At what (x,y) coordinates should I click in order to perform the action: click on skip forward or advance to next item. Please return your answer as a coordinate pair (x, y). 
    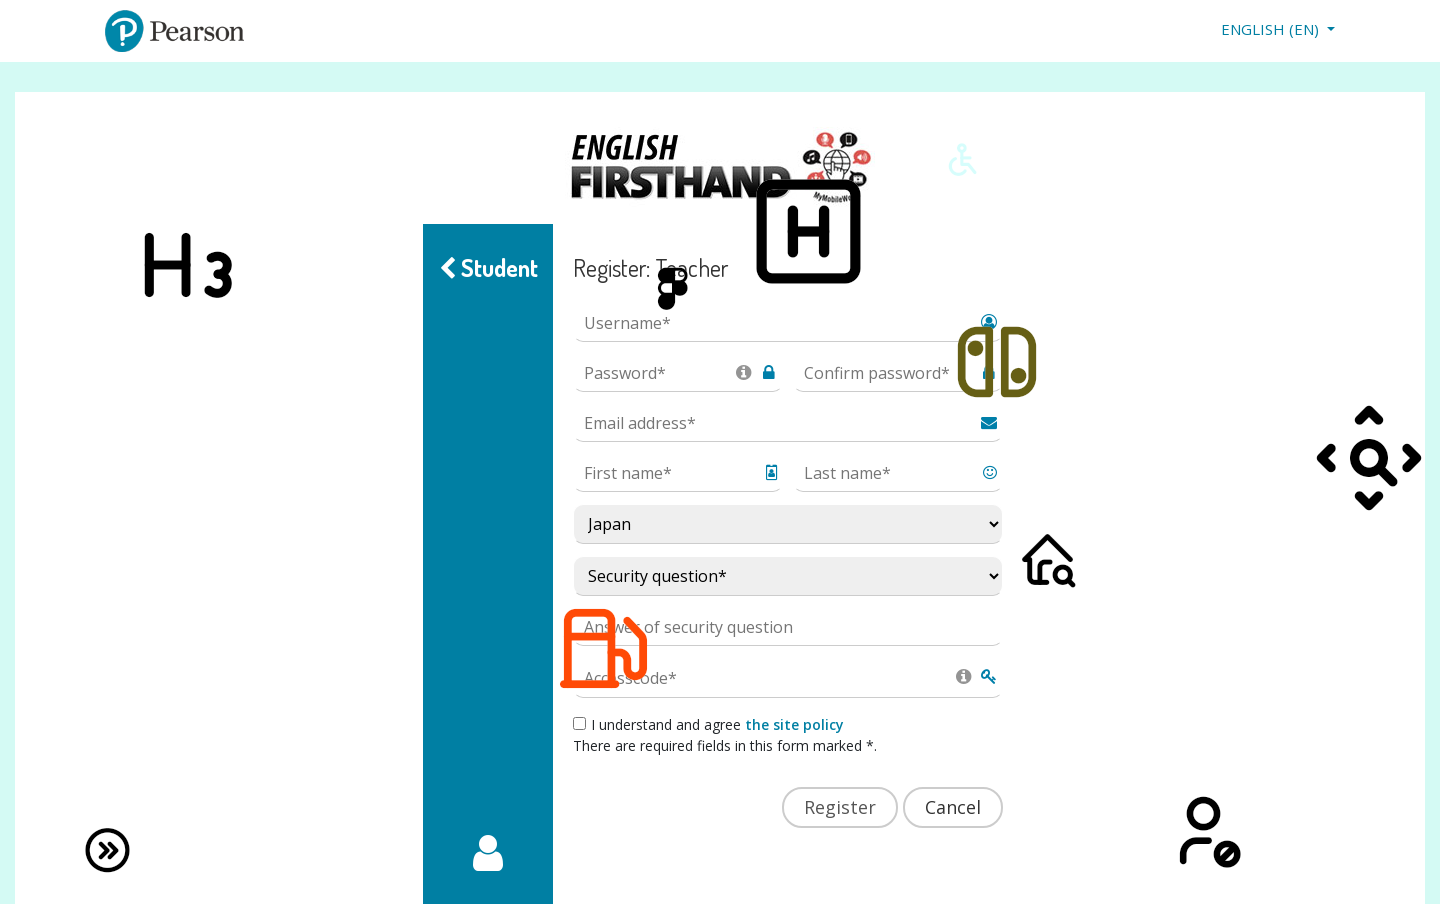
    Looking at the image, I should click on (107, 850).